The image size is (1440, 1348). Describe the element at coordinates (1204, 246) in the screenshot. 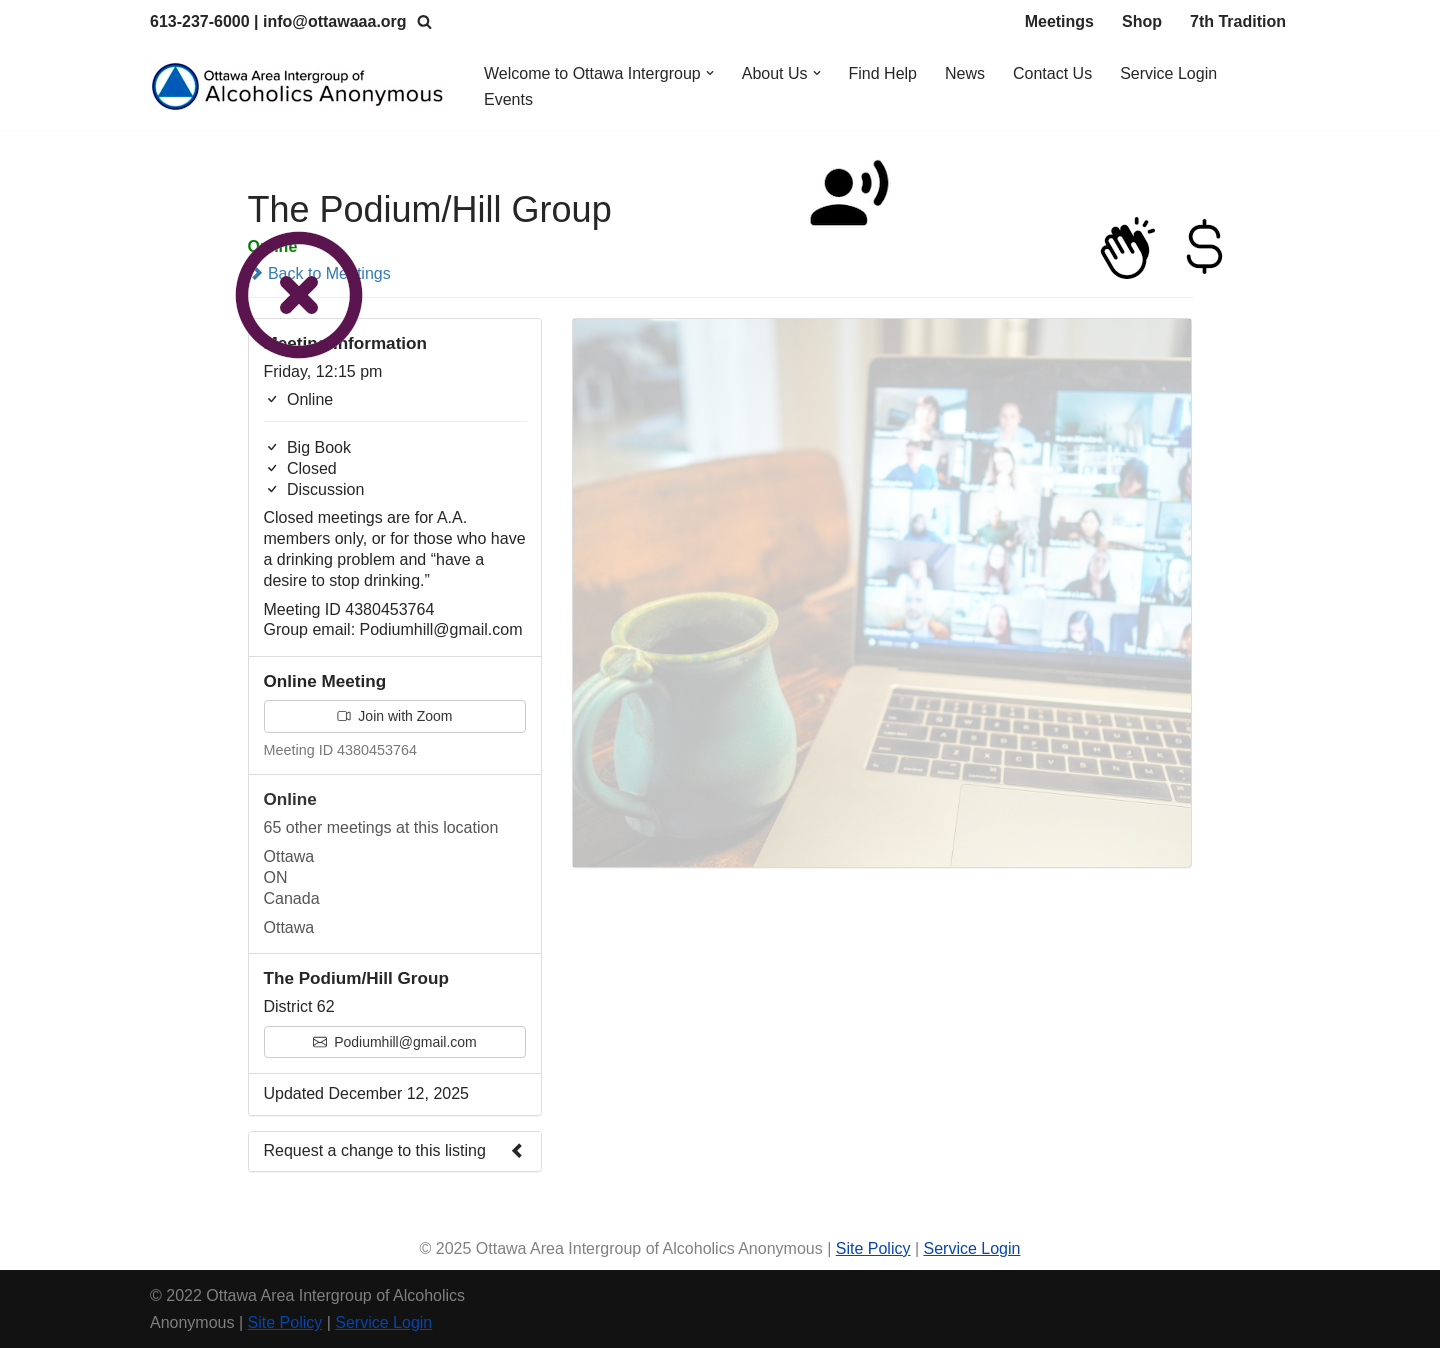

I see `view pricing or payment options` at that location.